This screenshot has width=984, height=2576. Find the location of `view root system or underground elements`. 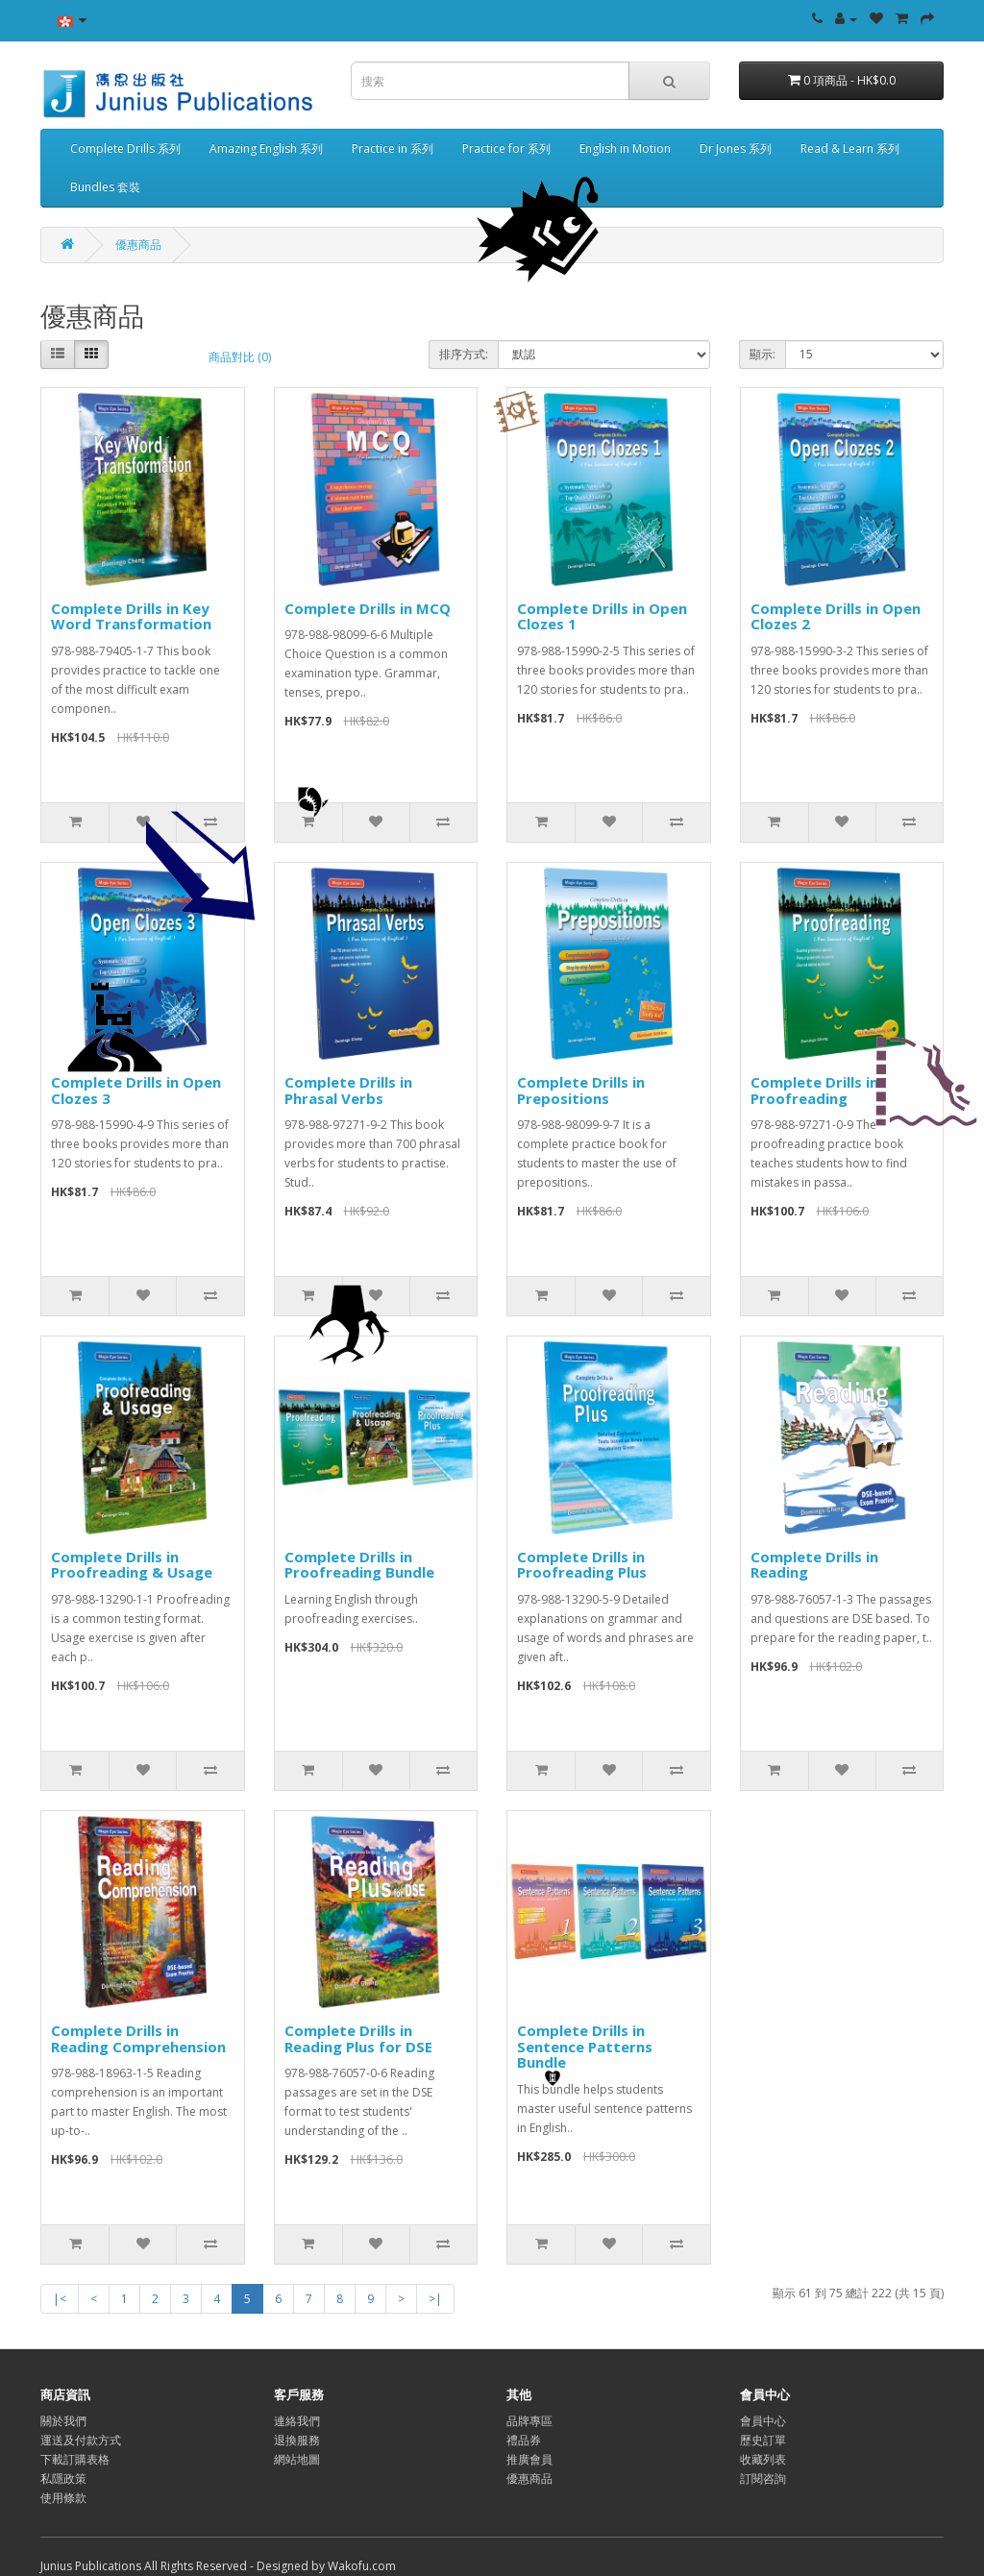

view root system or underground elements is located at coordinates (349, 1325).